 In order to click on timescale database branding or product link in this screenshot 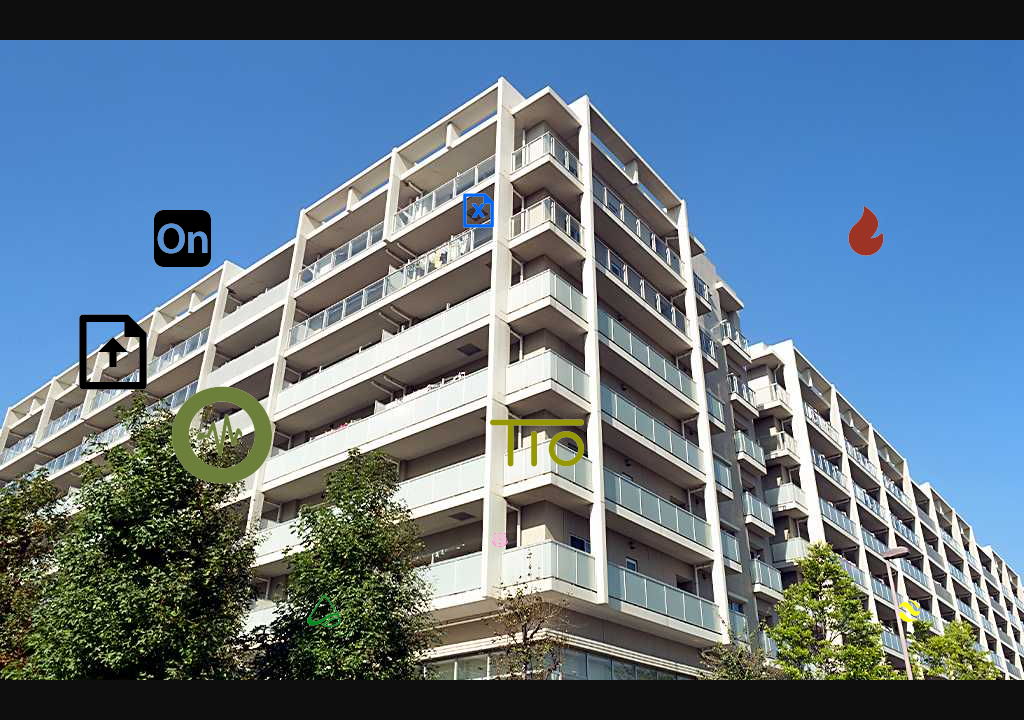, I will do `click(500, 540)`.